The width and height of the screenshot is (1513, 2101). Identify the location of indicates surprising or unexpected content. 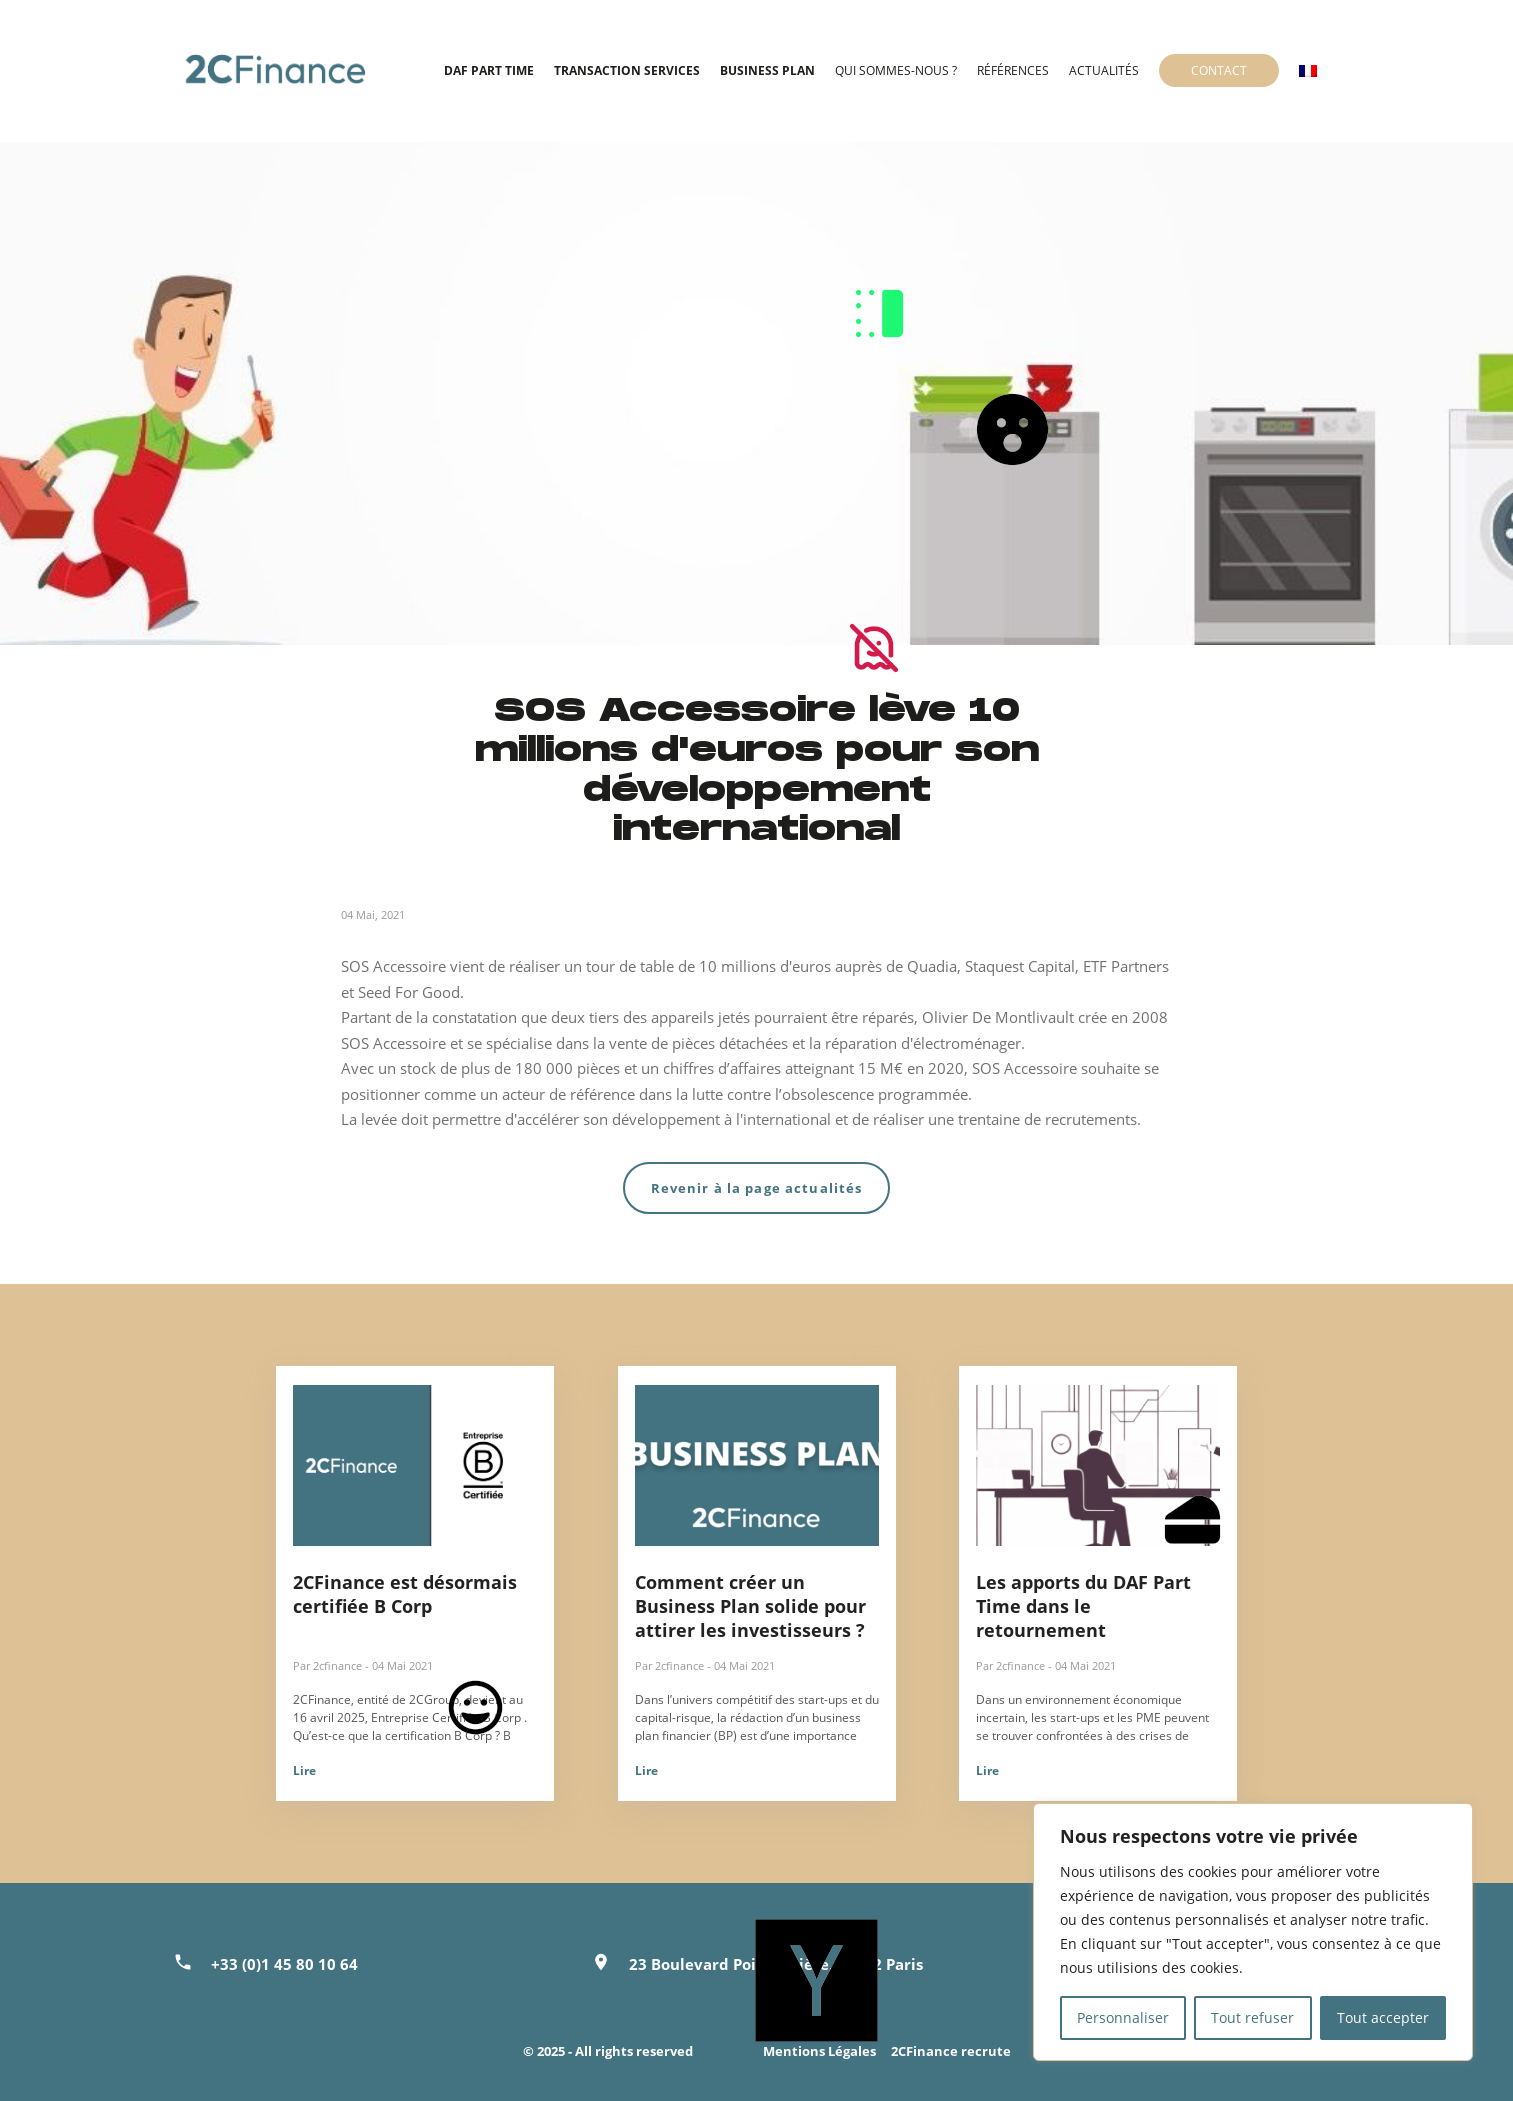
(1012, 429).